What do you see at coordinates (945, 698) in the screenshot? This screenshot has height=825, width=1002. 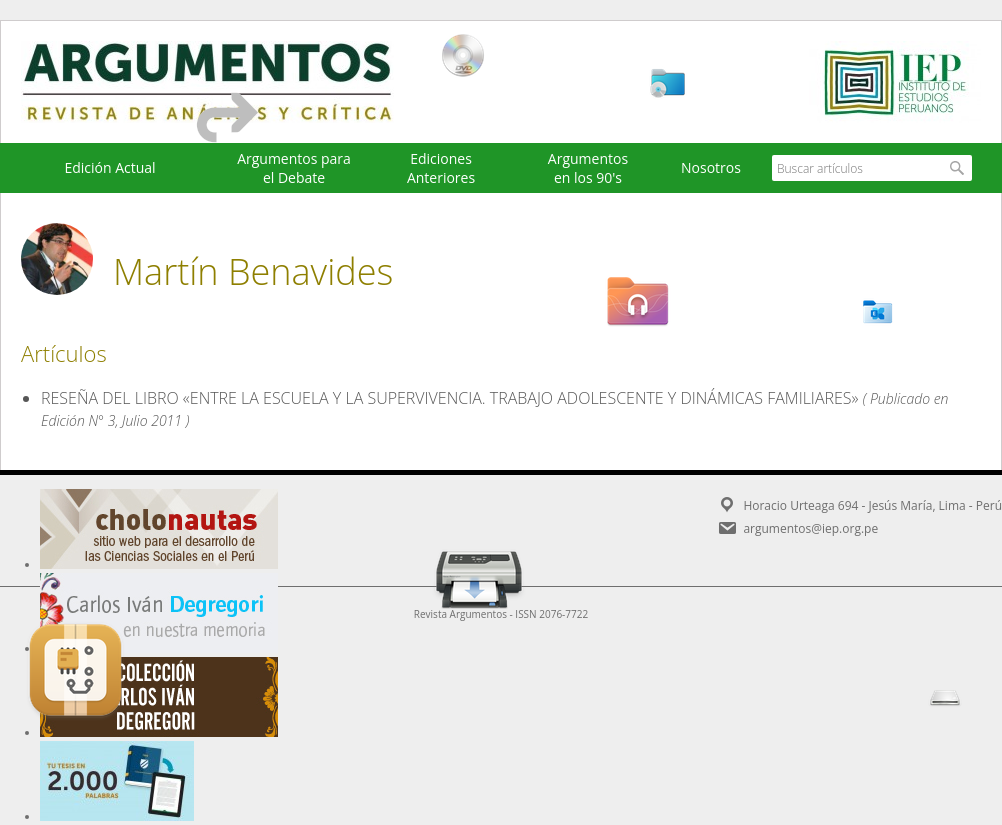 I see `access removable storage device` at bounding box center [945, 698].